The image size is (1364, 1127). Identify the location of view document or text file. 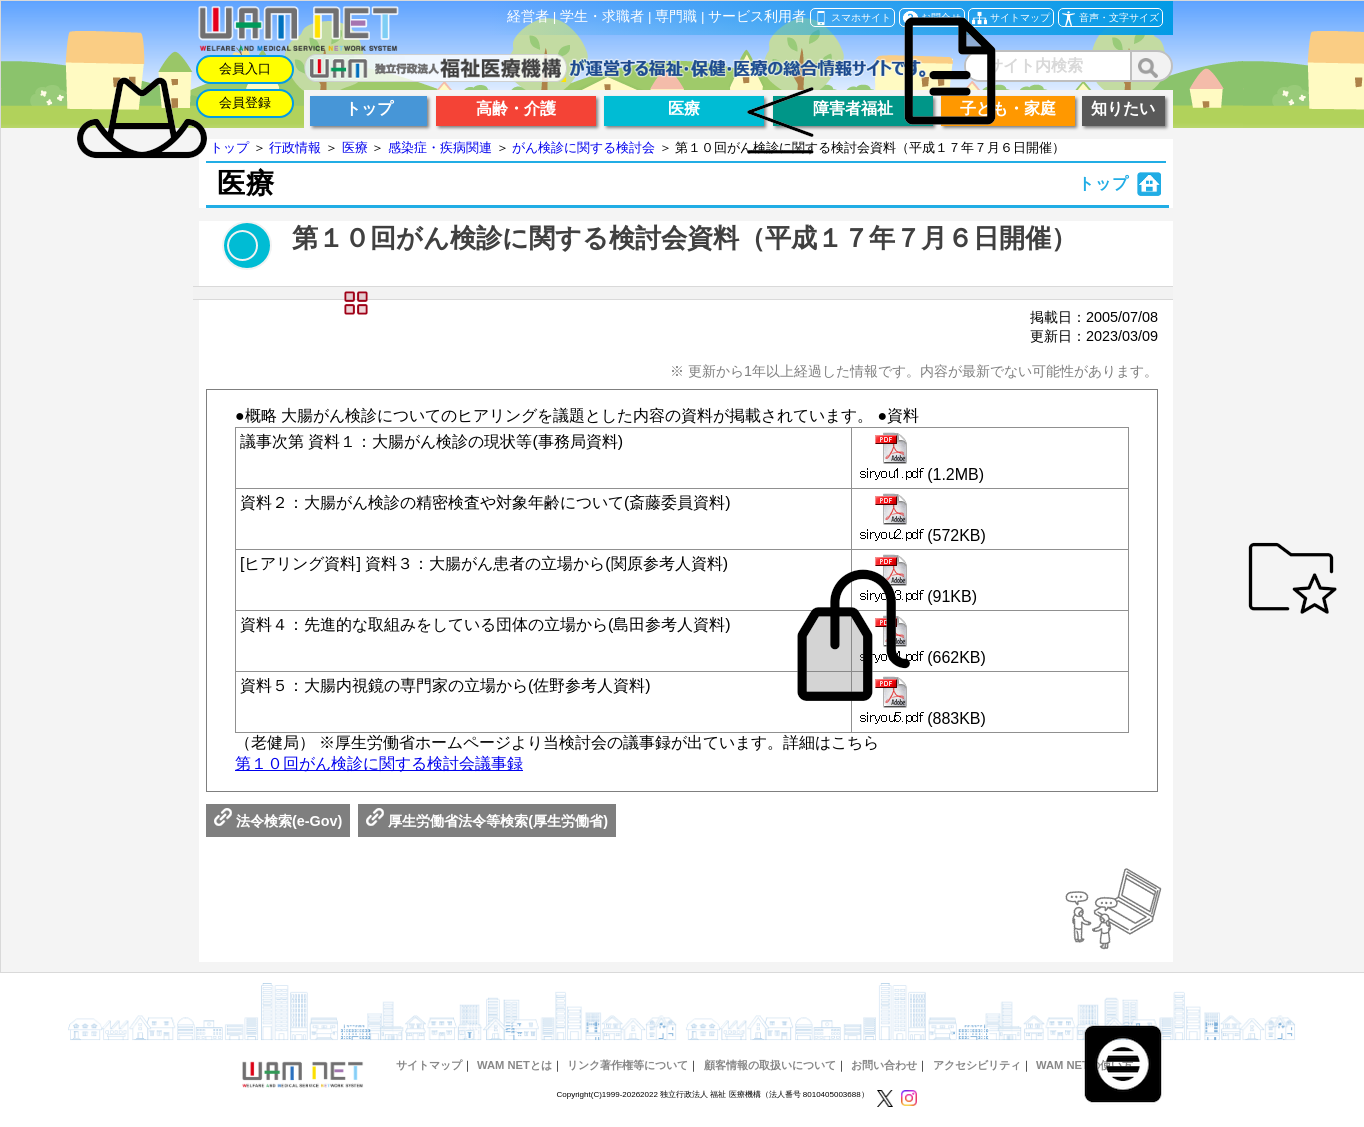
(950, 71).